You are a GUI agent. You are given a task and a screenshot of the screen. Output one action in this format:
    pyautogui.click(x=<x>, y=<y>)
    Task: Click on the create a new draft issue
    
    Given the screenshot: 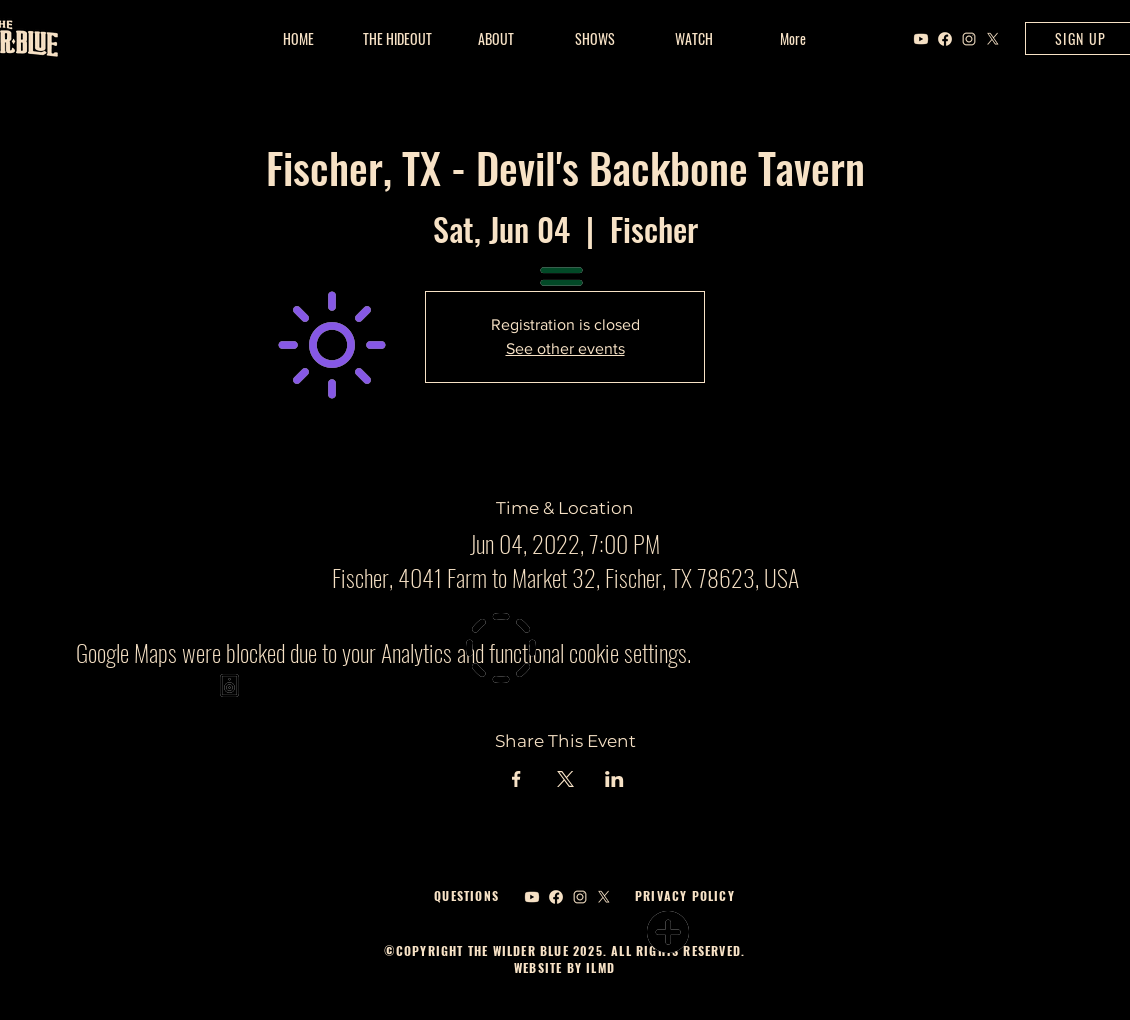 What is the action you would take?
    pyautogui.click(x=501, y=648)
    